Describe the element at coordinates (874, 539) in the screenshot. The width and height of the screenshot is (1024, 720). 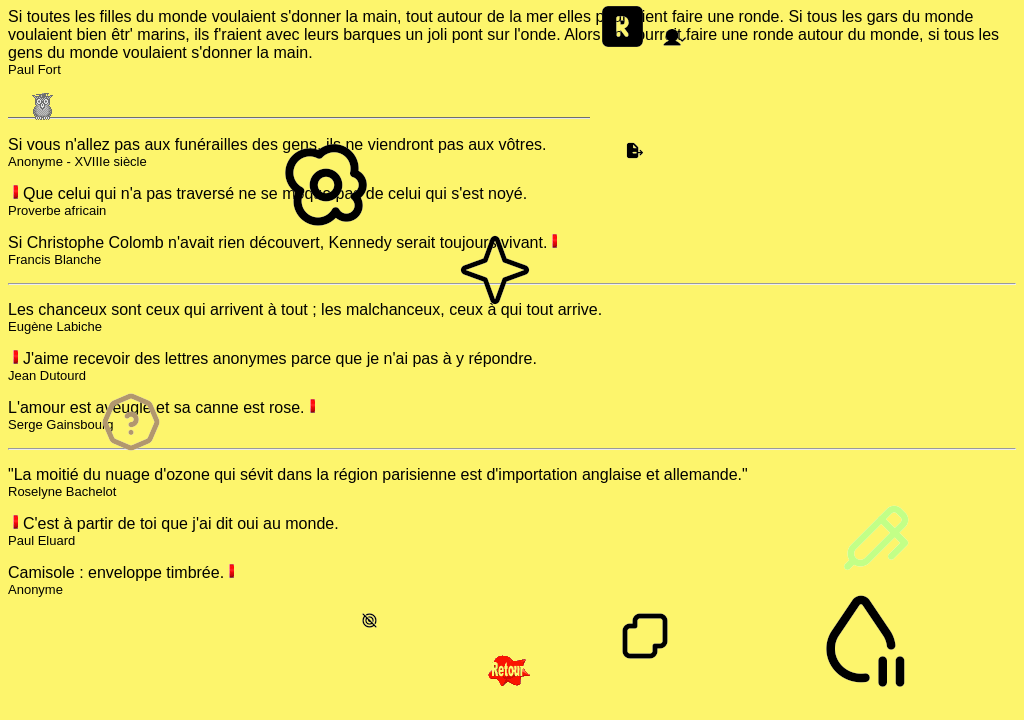
I see `edit or write content` at that location.